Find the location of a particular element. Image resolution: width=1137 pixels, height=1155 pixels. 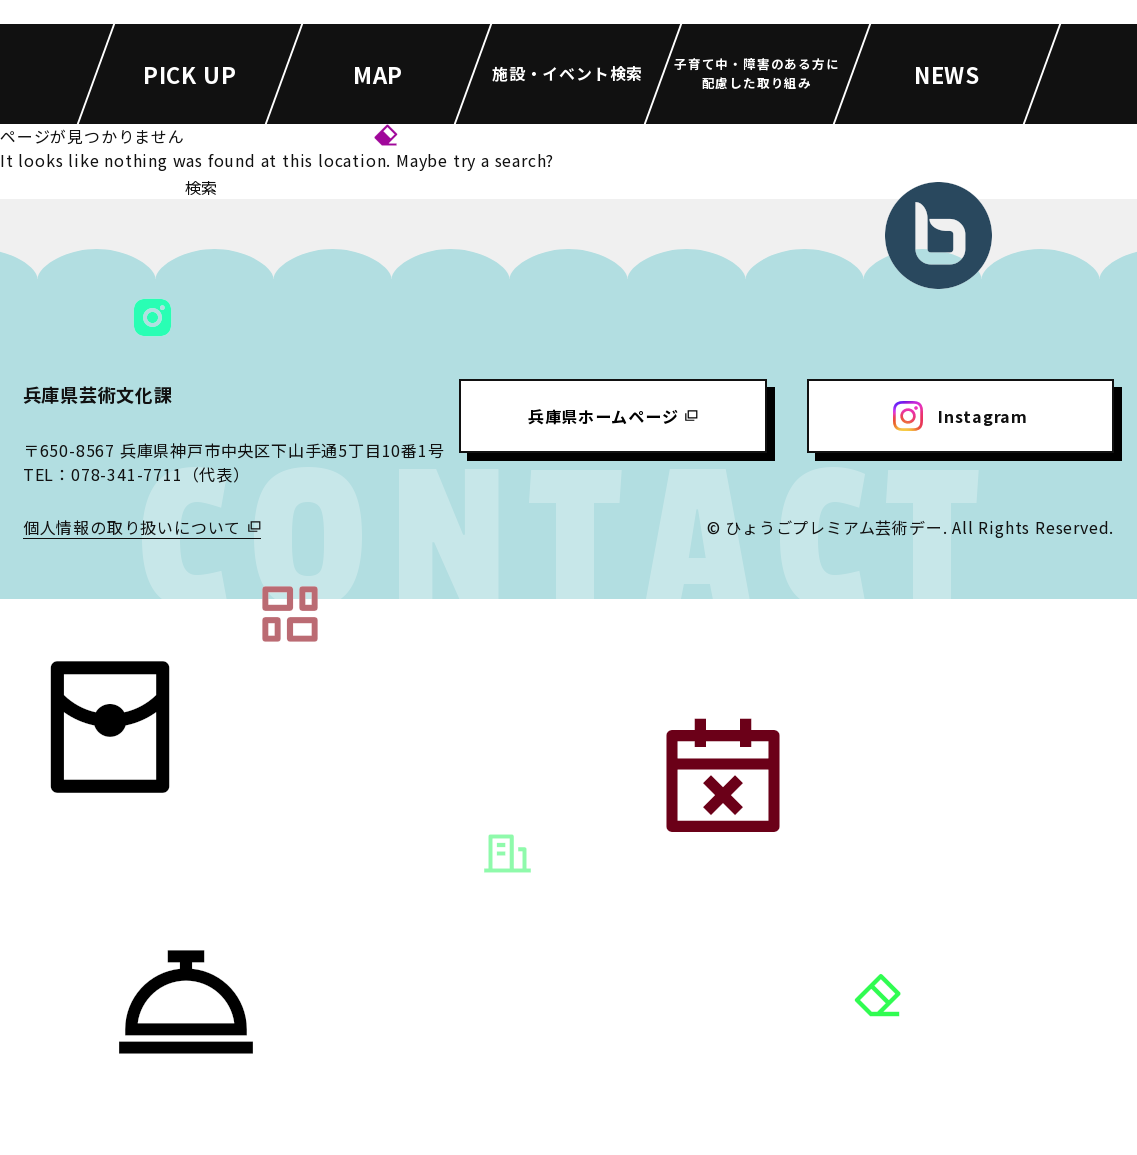

request customer service or support is located at coordinates (186, 1005).